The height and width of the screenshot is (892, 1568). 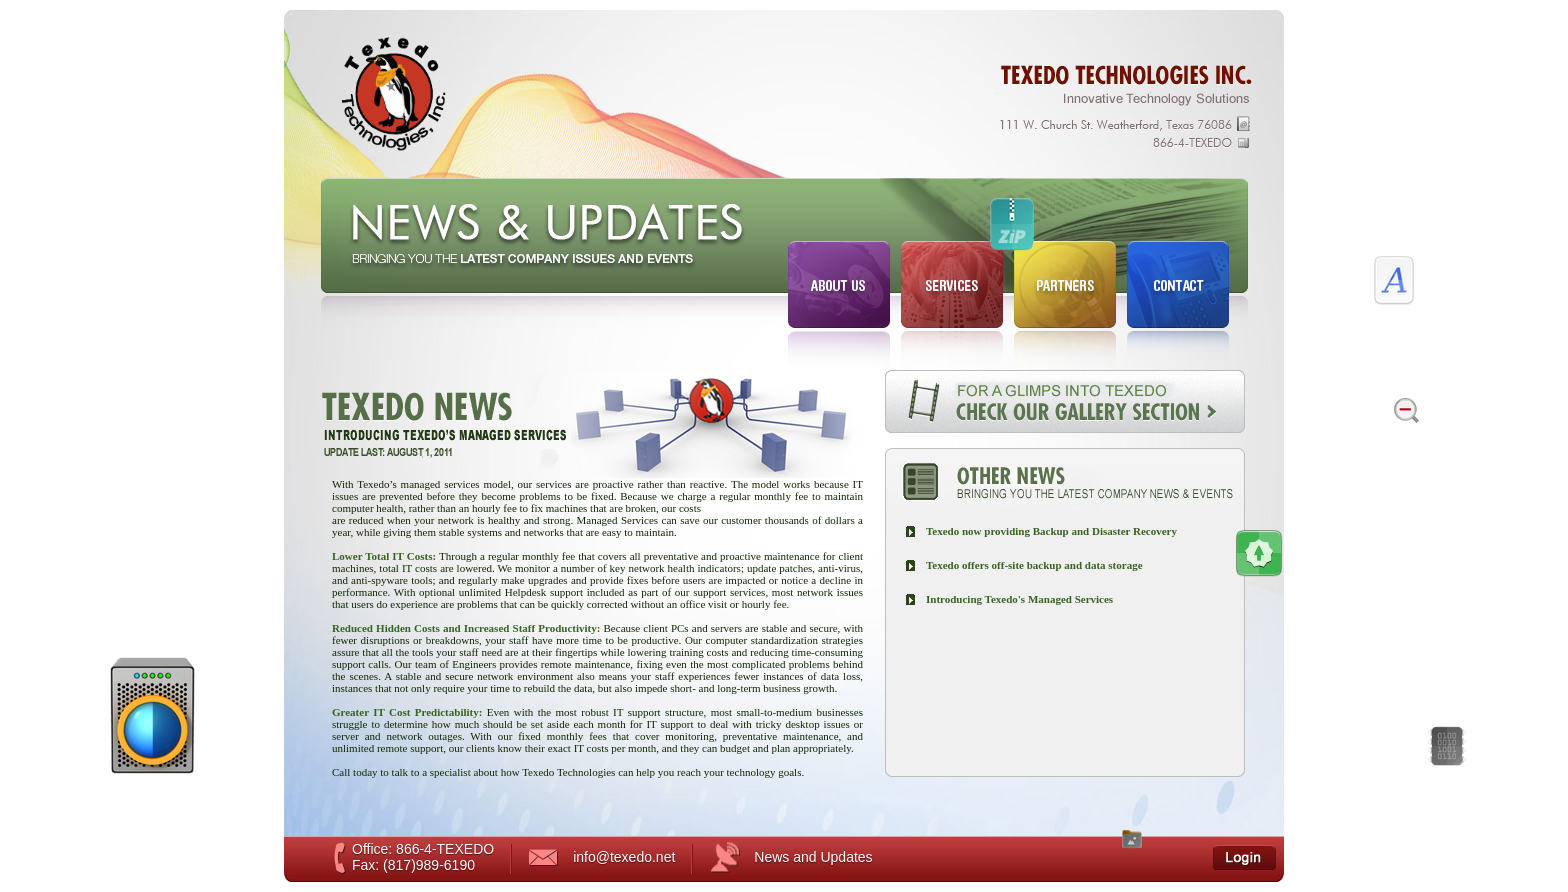 What do you see at coordinates (152, 715) in the screenshot?
I see `access RAID 1 storage configuration` at bounding box center [152, 715].